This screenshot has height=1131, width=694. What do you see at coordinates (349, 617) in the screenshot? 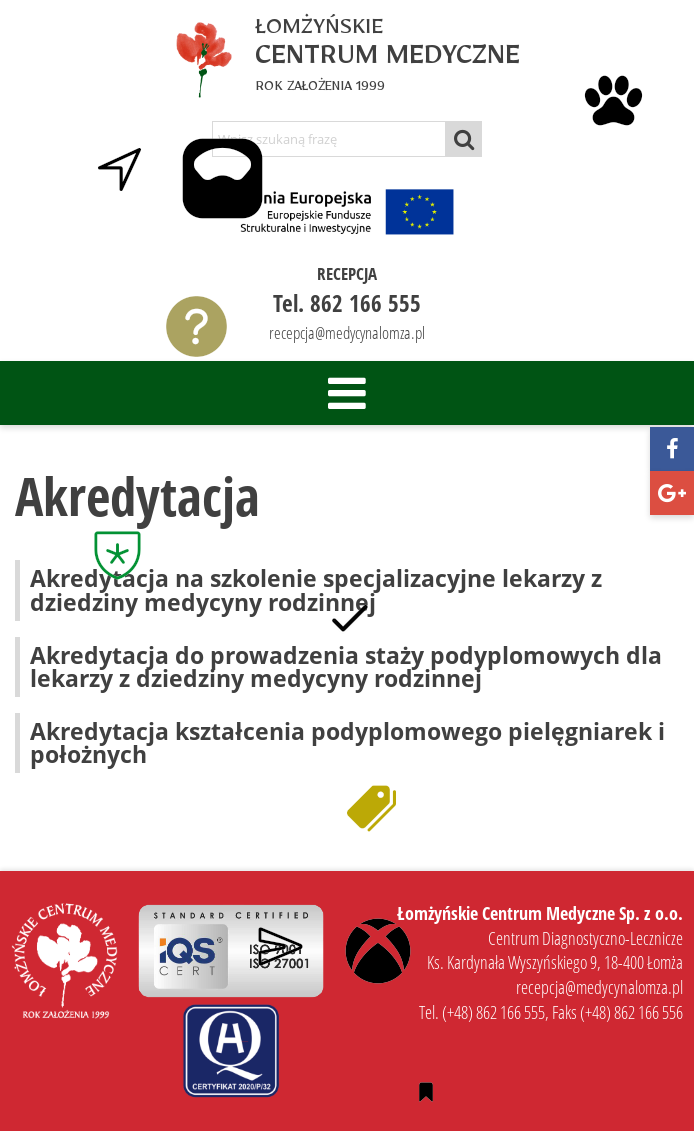
I see `confirm or submit an action` at bounding box center [349, 617].